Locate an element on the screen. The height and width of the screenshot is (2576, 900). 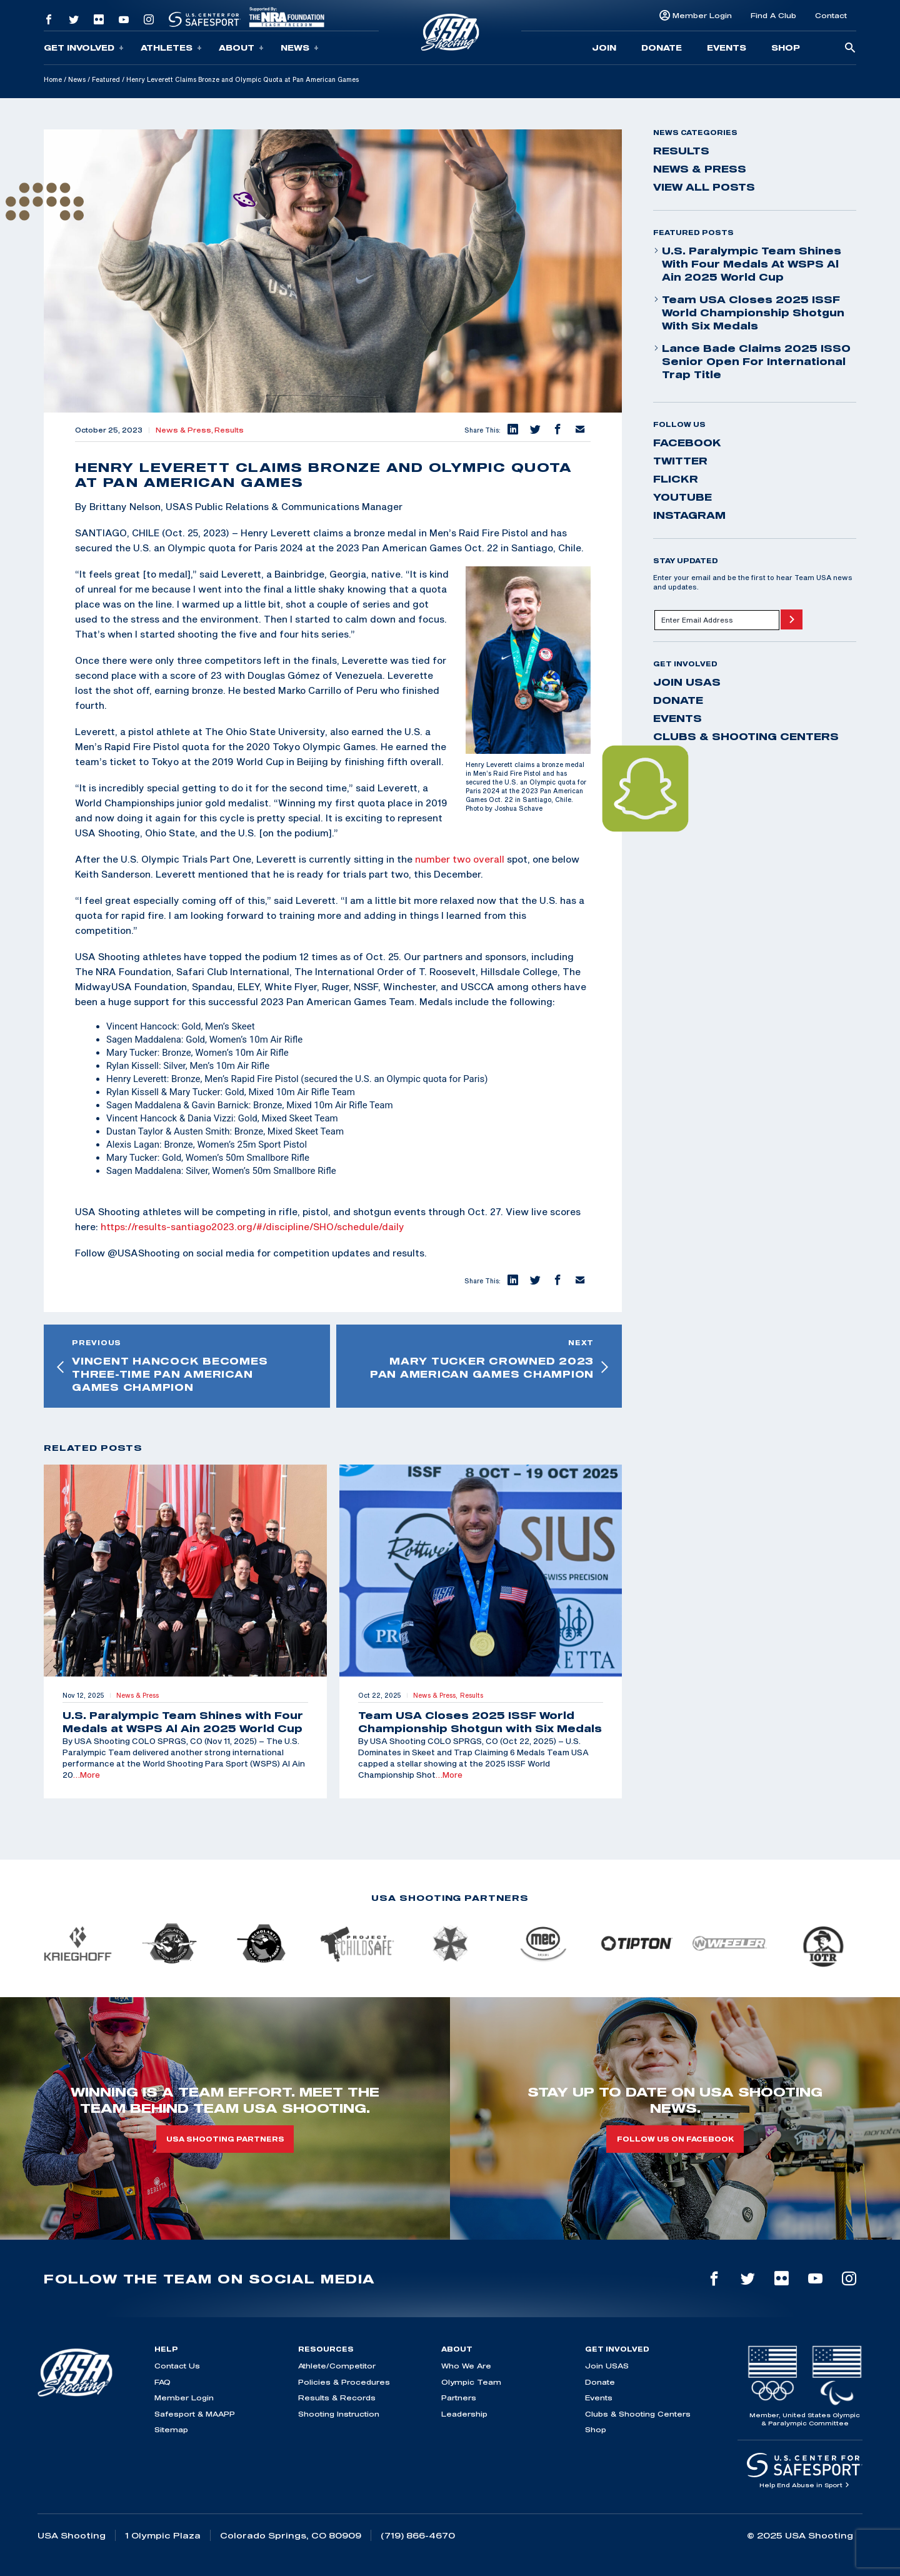
open Snapchat app is located at coordinates (645, 788).